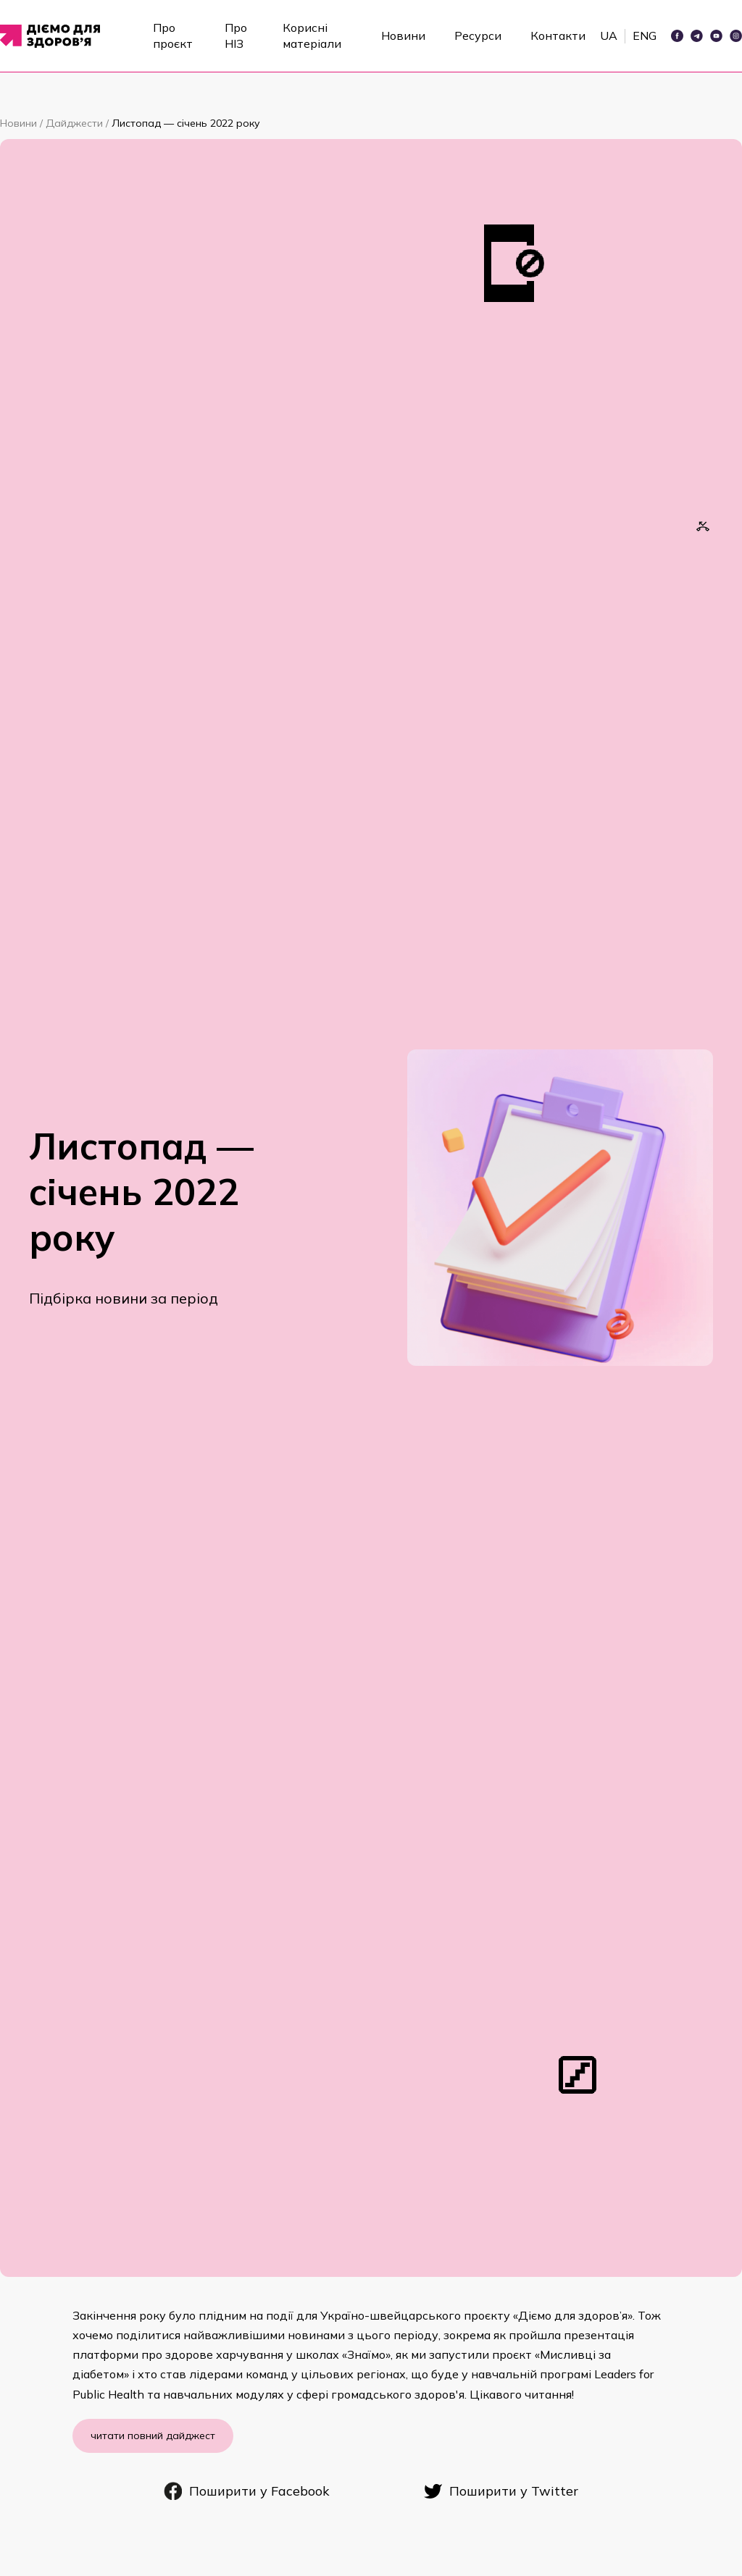 The height and width of the screenshot is (2576, 742). I want to click on block or restrict an app, so click(509, 263).